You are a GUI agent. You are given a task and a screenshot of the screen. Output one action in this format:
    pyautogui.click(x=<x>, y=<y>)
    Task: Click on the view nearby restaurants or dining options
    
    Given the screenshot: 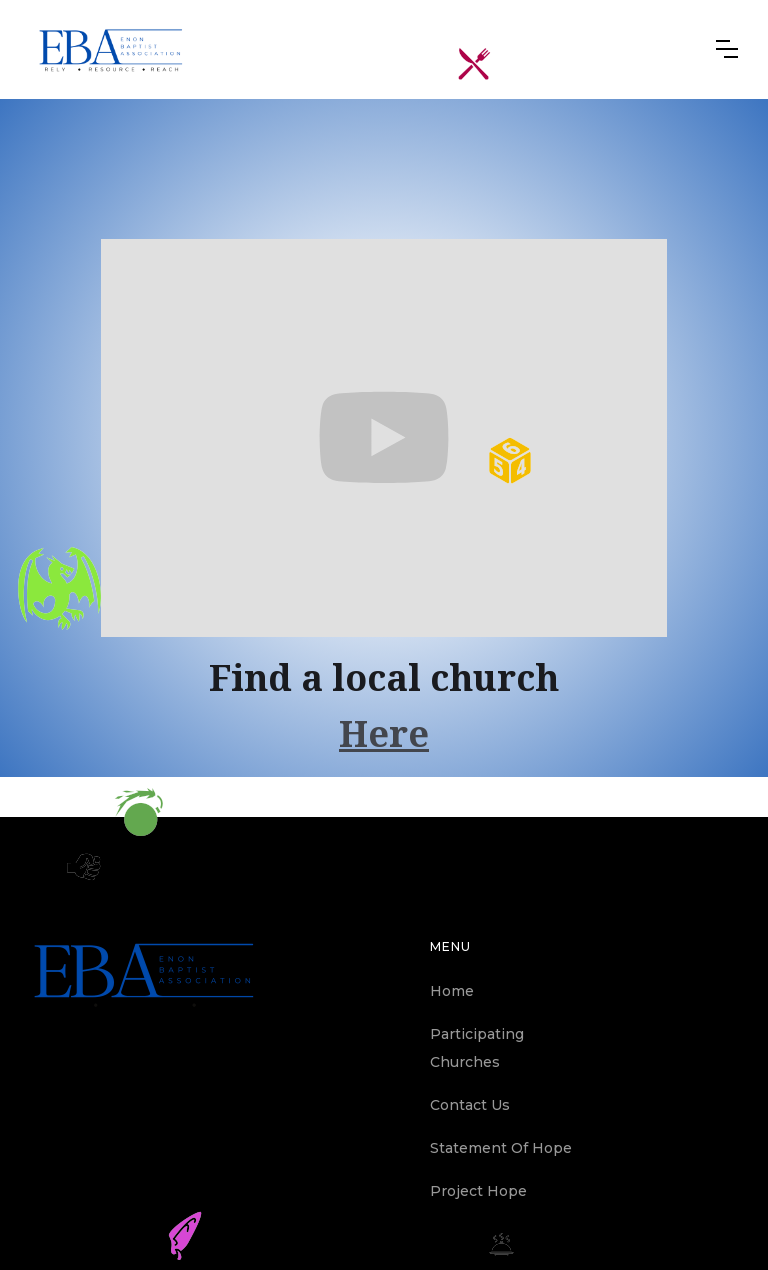 What is the action you would take?
    pyautogui.click(x=501, y=1244)
    